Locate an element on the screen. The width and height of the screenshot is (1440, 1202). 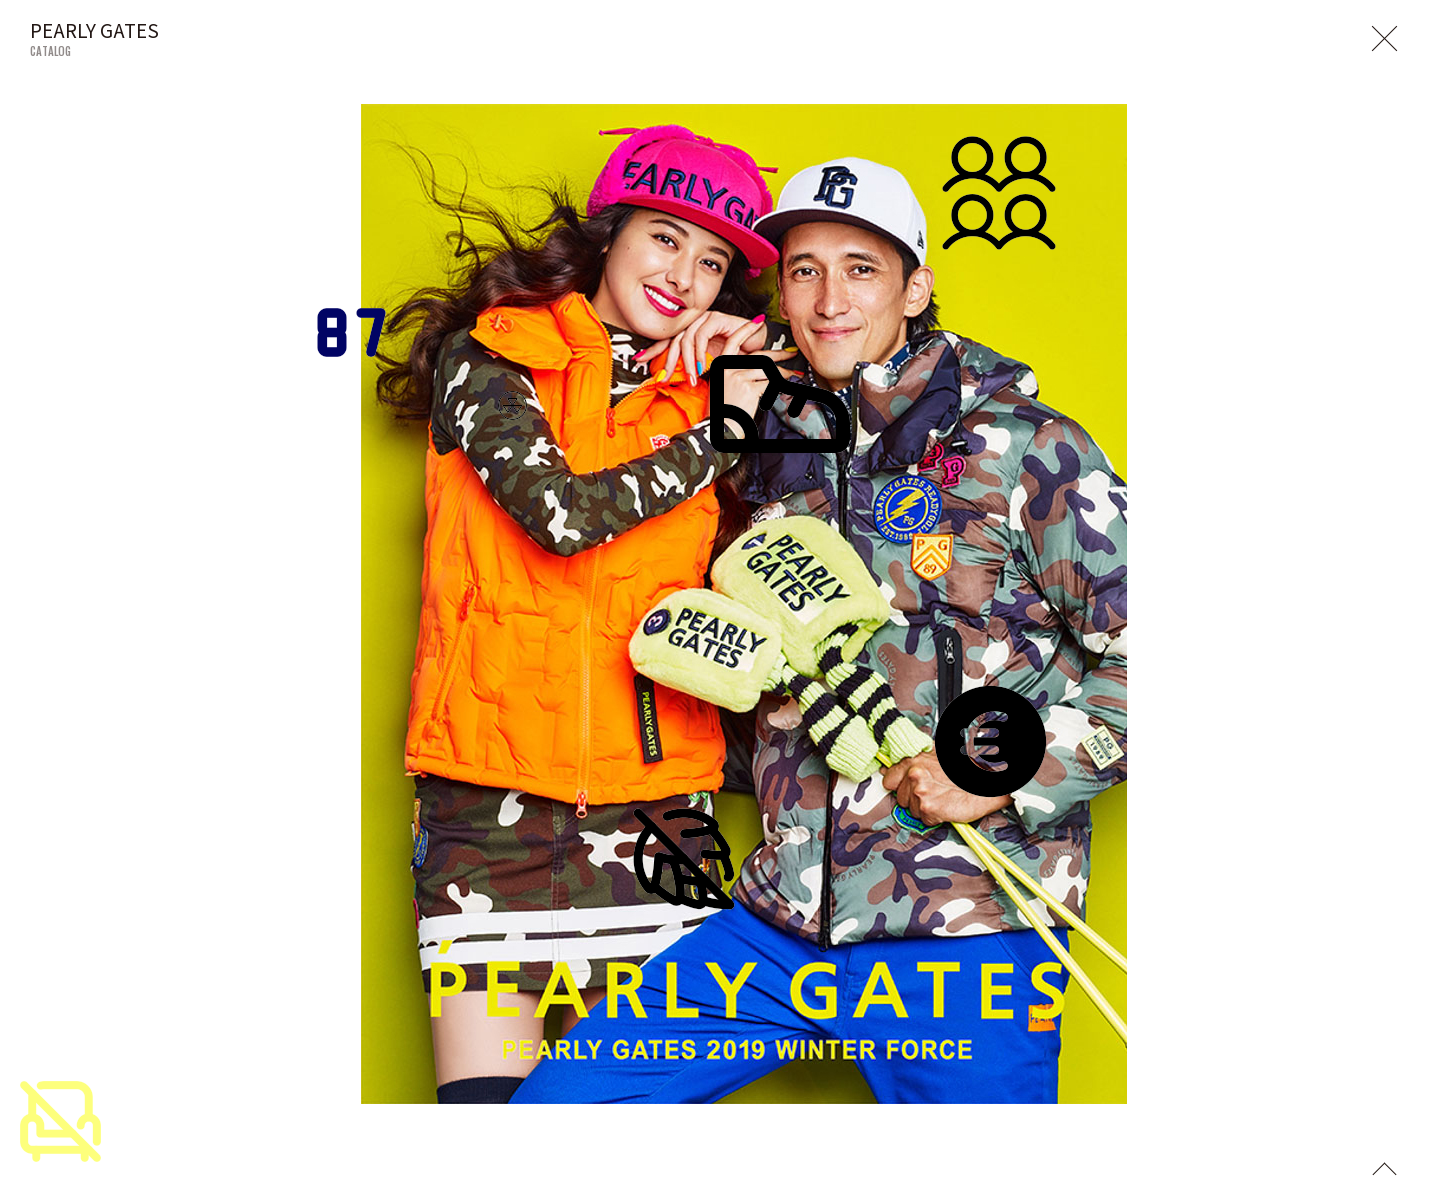
disable hop or jump animation is located at coordinates (684, 859).